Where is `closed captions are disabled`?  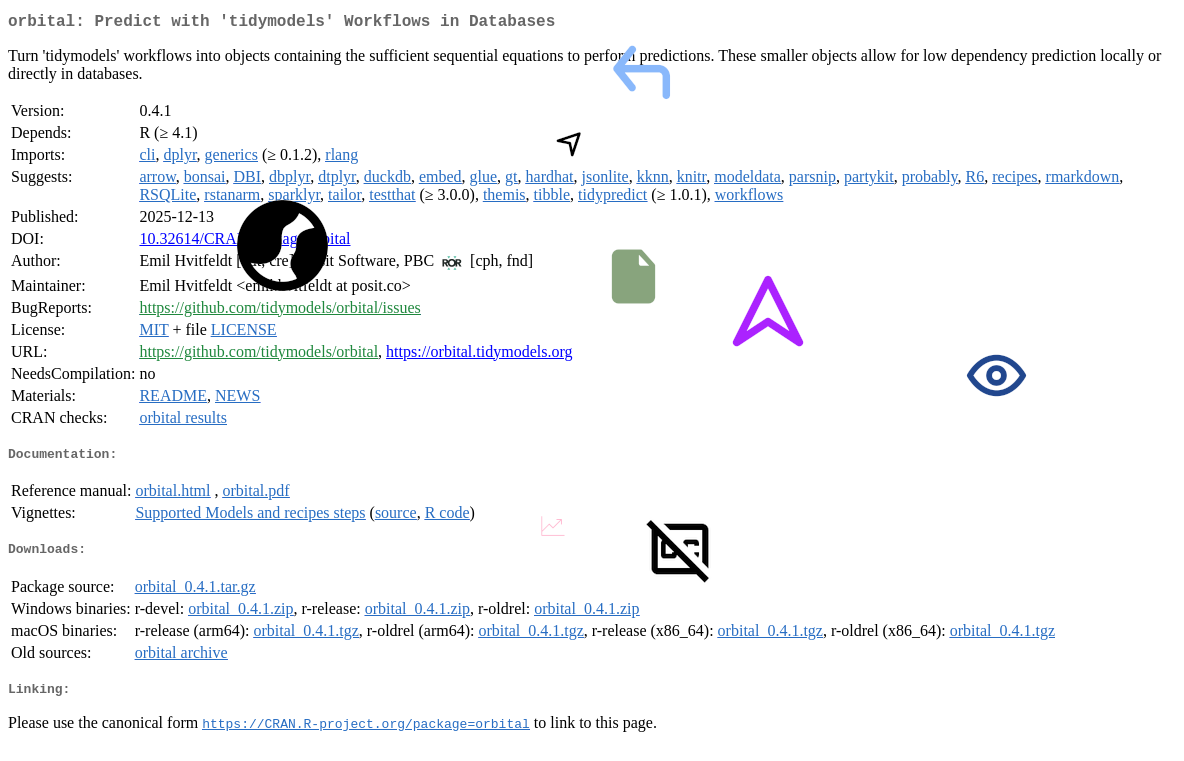
closed captions are disabled is located at coordinates (680, 549).